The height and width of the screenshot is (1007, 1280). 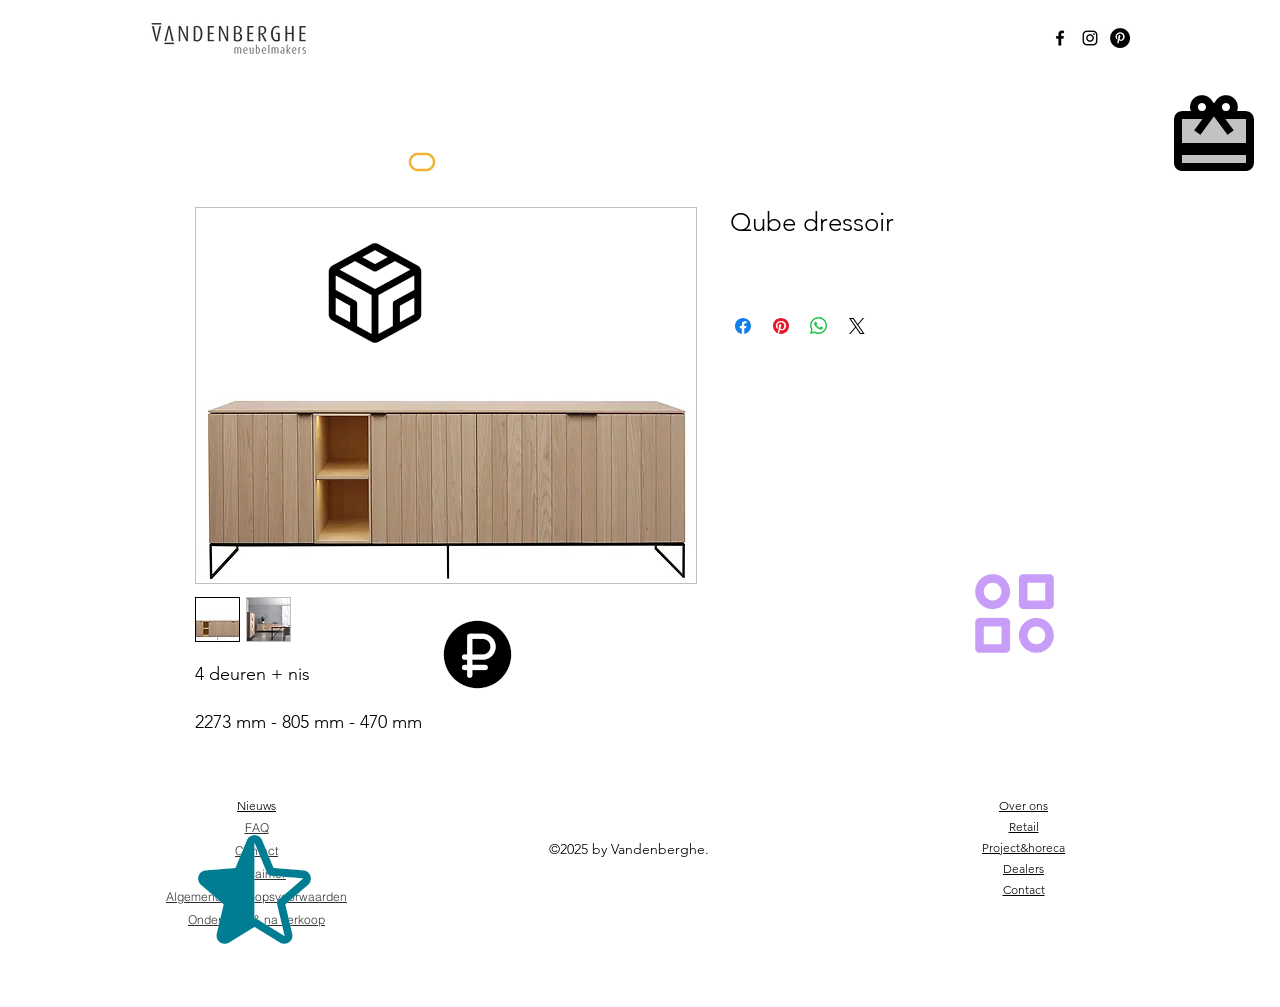 What do you see at coordinates (1214, 135) in the screenshot?
I see `redeem a gift card or promotional code` at bounding box center [1214, 135].